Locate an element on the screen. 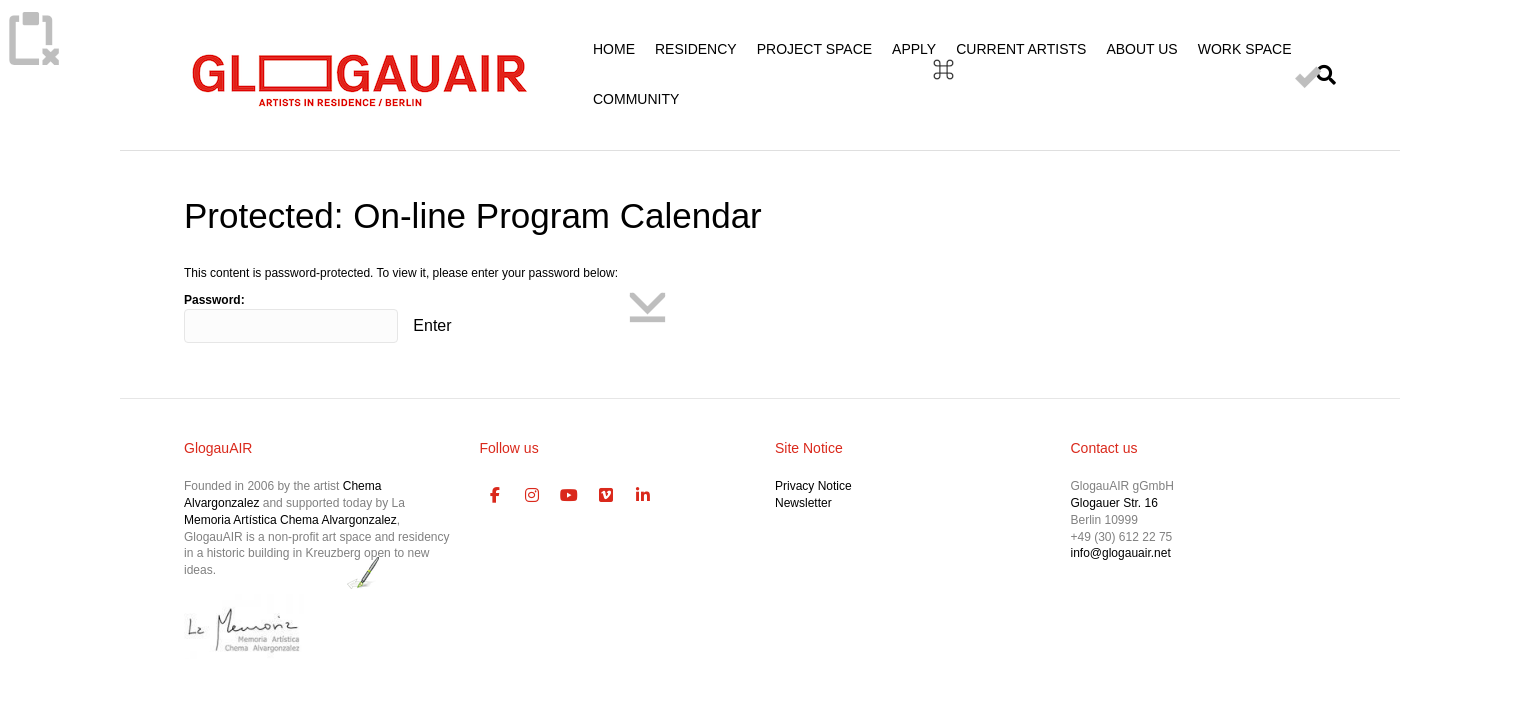 This screenshot has height=720, width=1520. indicates an overdue or expired task is located at coordinates (32, 38).